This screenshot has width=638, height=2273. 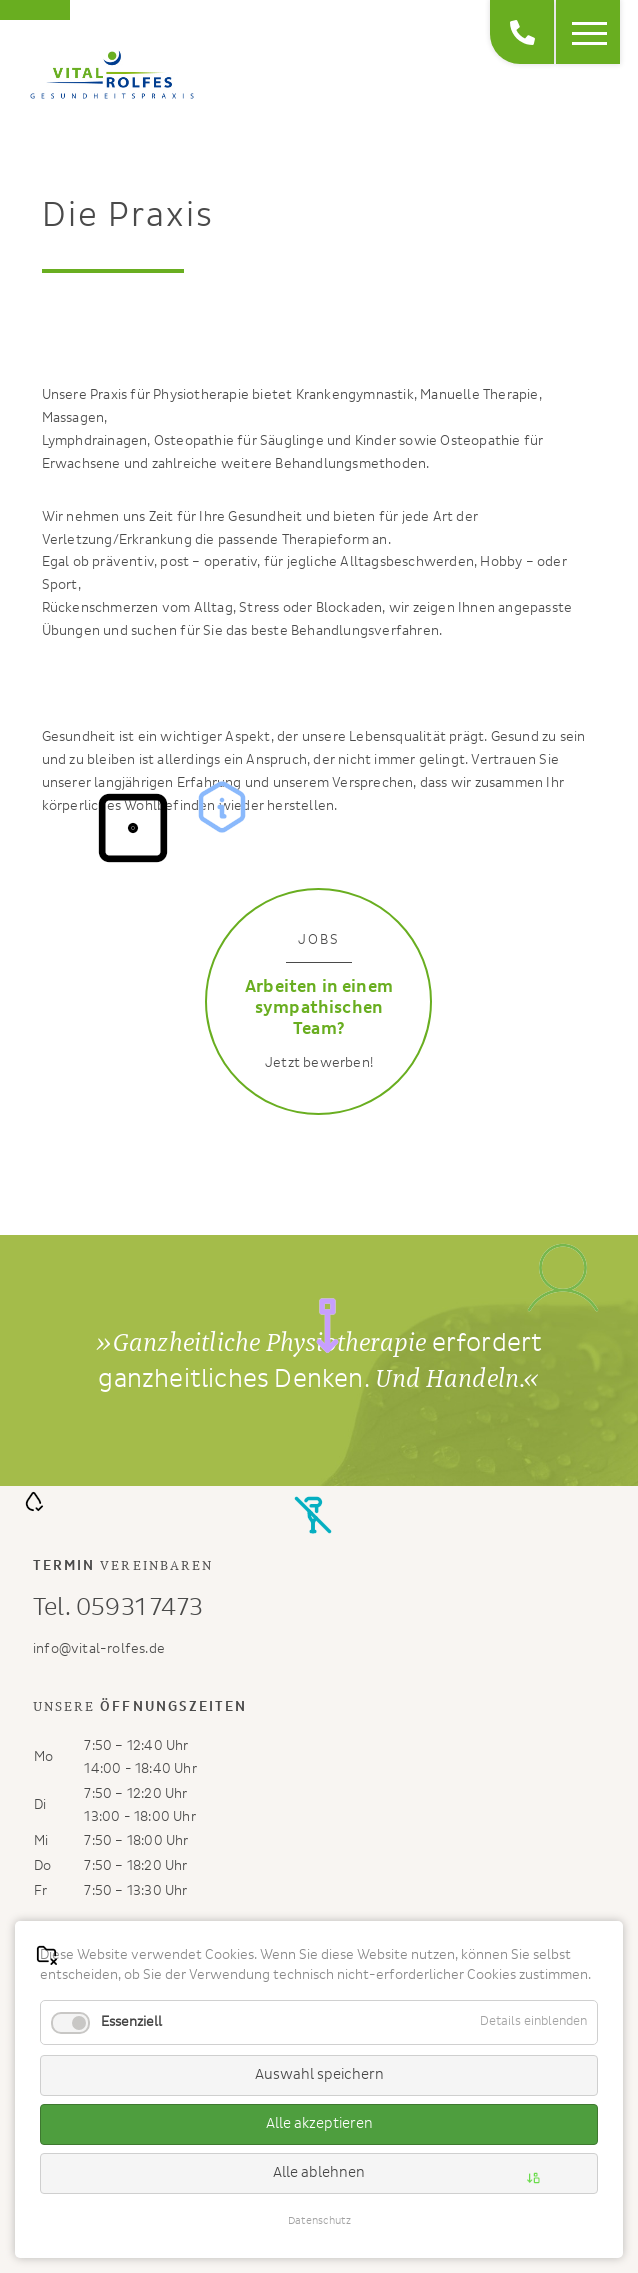 What do you see at coordinates (222, 807) in the screenshot?
I see `view additional information or details` at bounding box center [222, 807].